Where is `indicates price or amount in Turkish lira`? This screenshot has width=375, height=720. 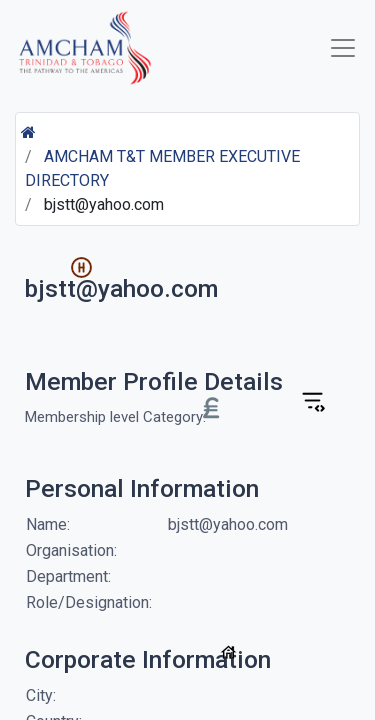 indicates price or amount in Turkish lira is located at coordinates (211, 407).